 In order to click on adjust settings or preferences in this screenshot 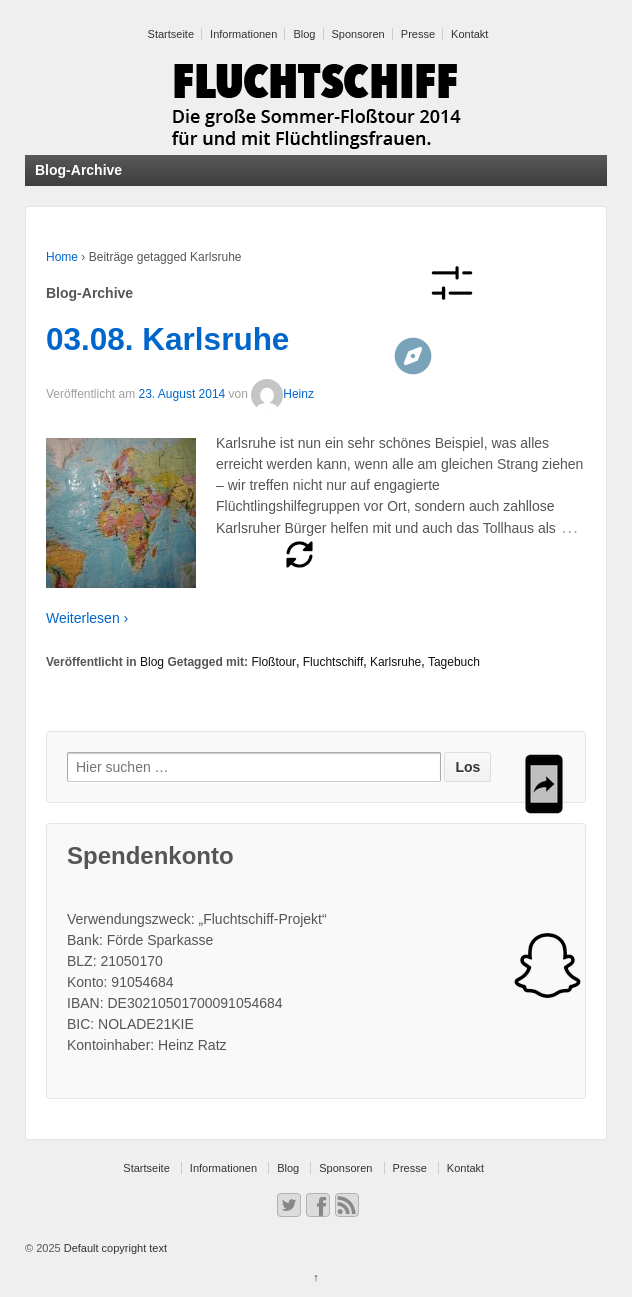, I will do `click(452, 283)`.